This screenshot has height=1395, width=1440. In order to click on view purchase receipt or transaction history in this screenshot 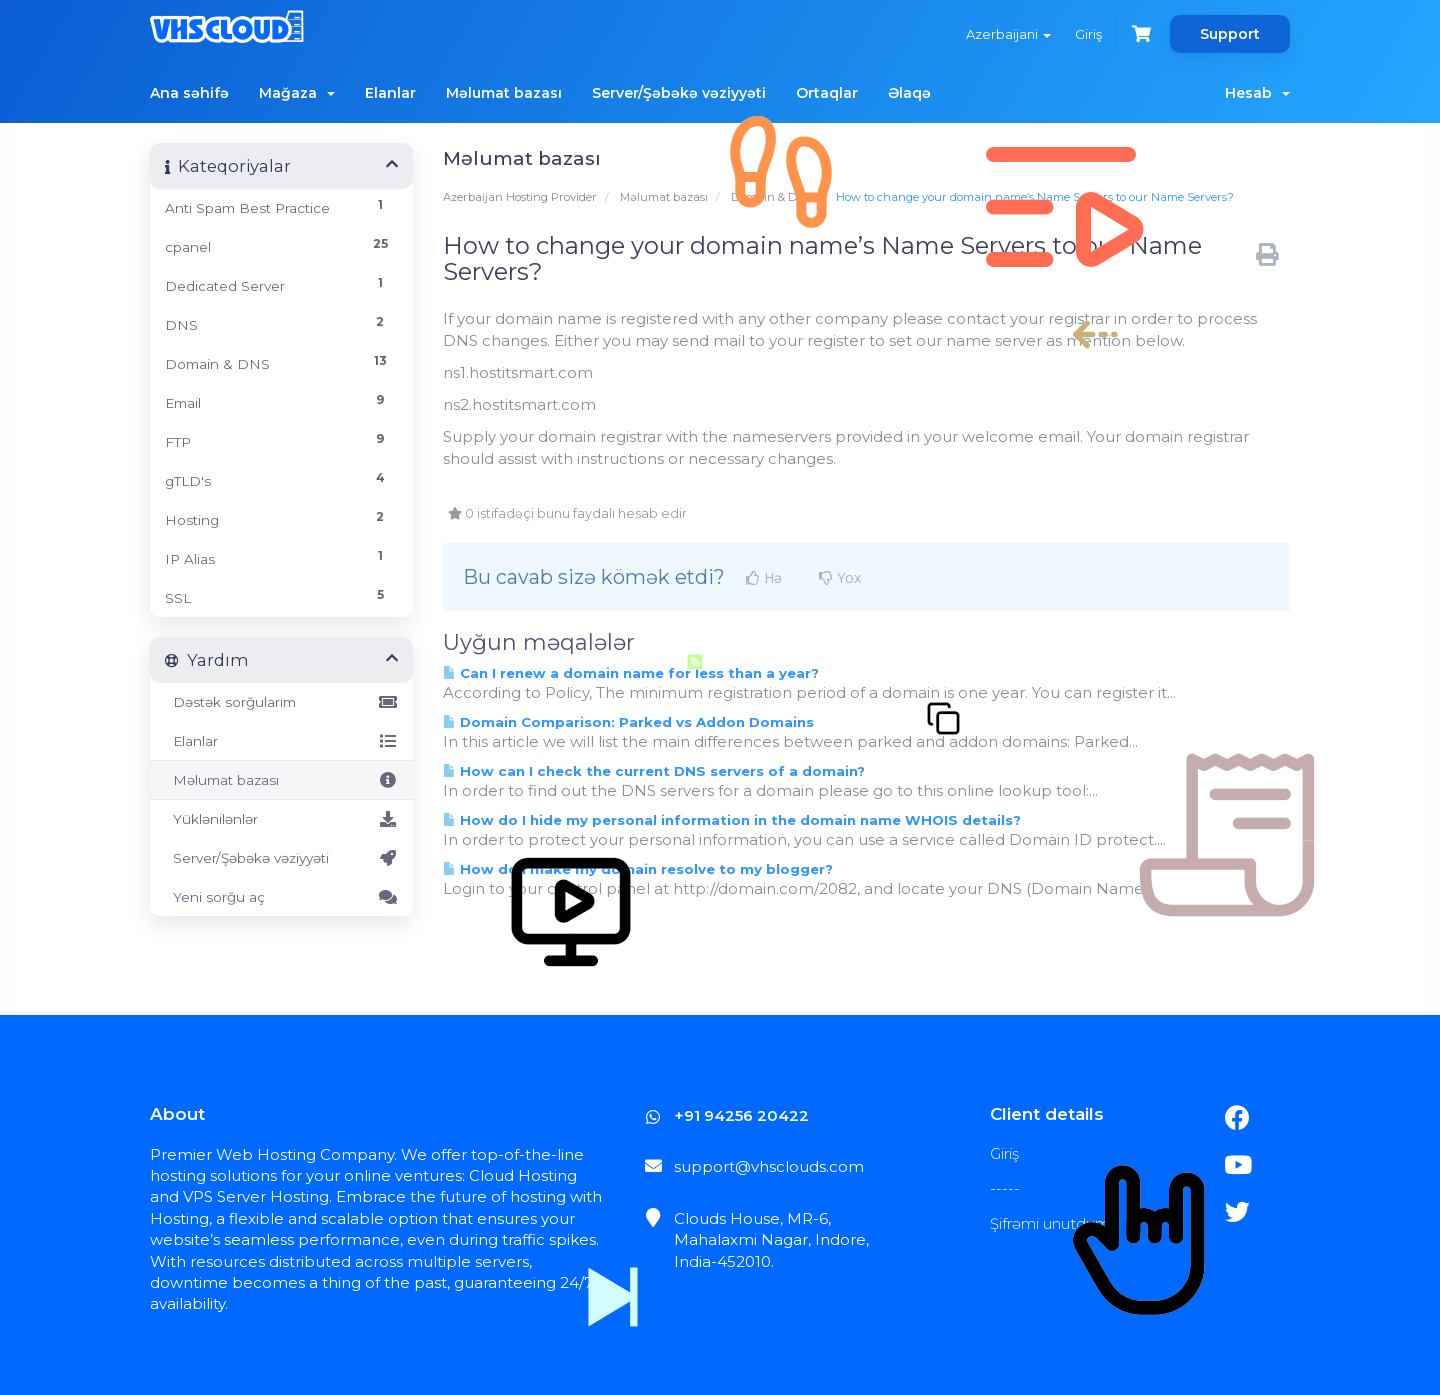, I will do `click(1227, 835)`.